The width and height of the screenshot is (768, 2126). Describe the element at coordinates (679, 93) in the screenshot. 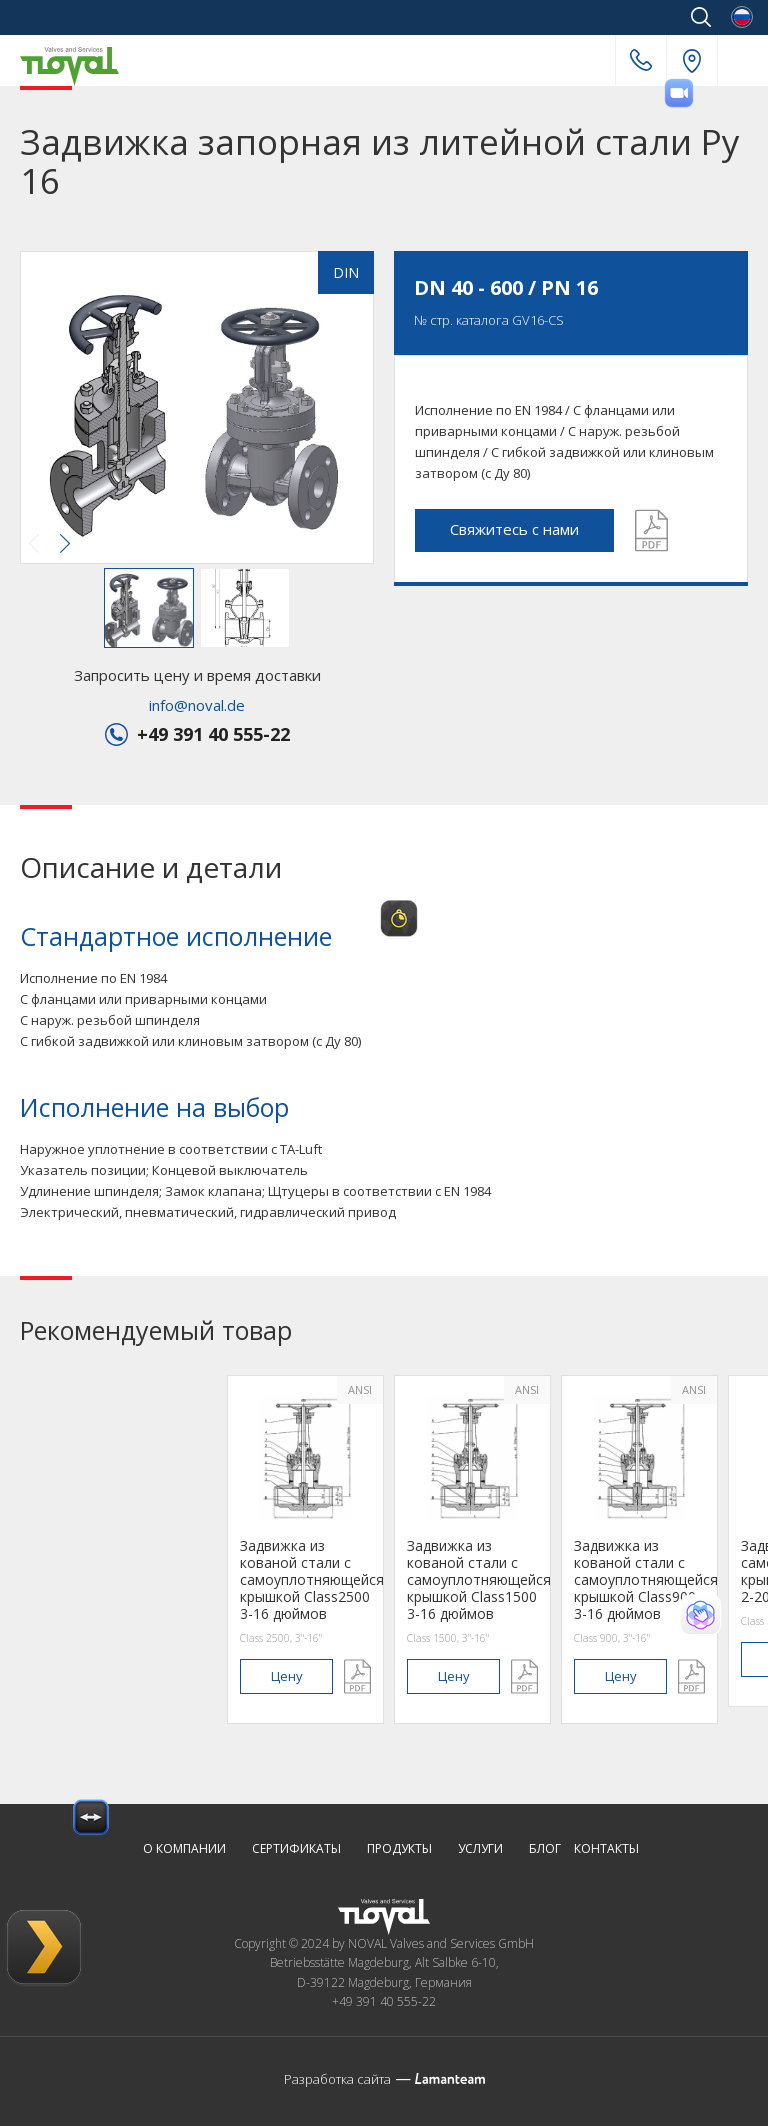

I see `open zoom video conferencing app` at that location.